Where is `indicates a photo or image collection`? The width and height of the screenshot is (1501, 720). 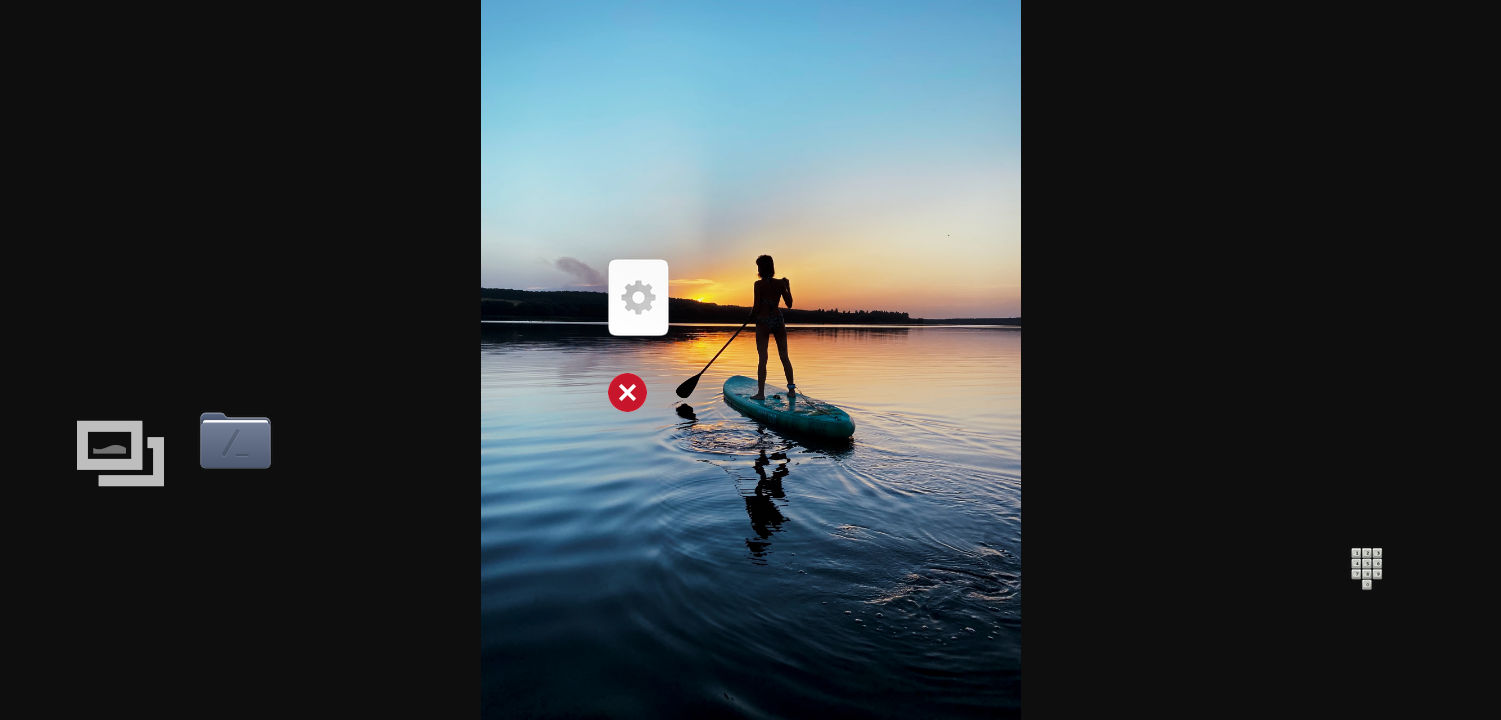
indicates a photo or image collection is located at coordinates (120, 453).